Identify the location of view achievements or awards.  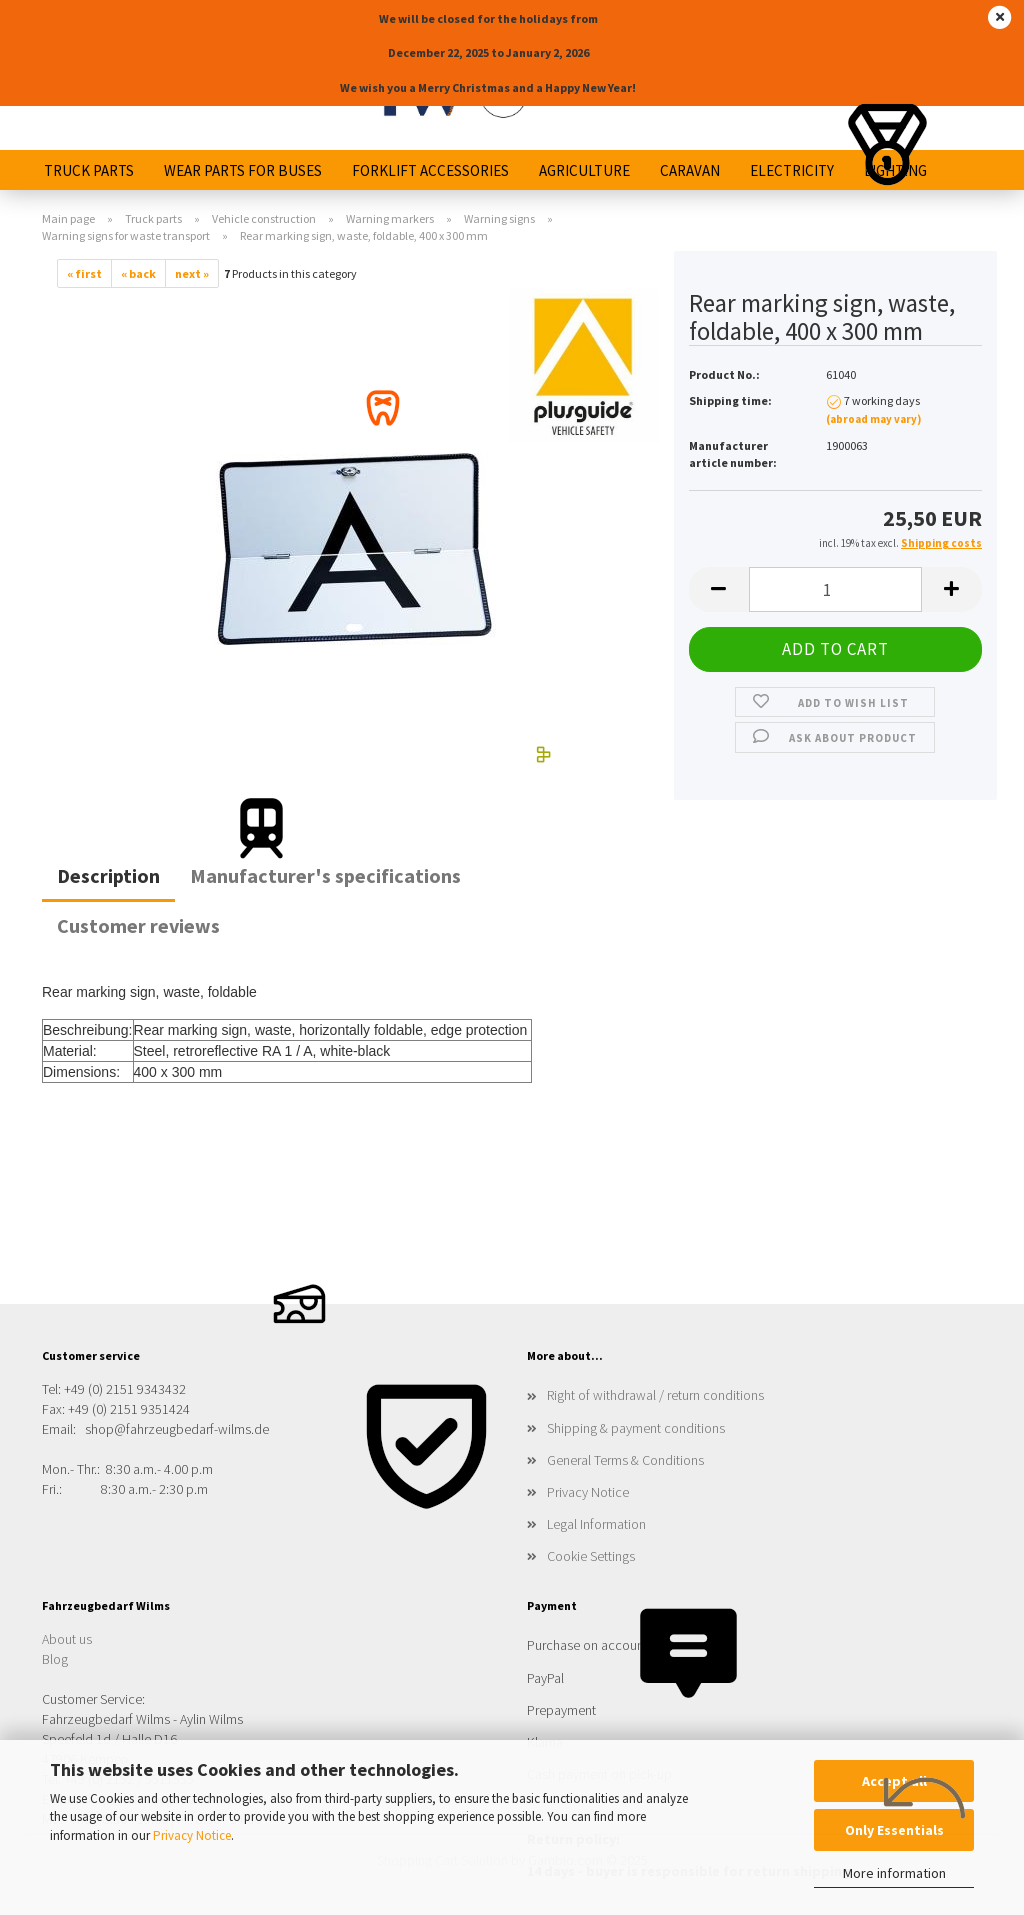
(887, 144).